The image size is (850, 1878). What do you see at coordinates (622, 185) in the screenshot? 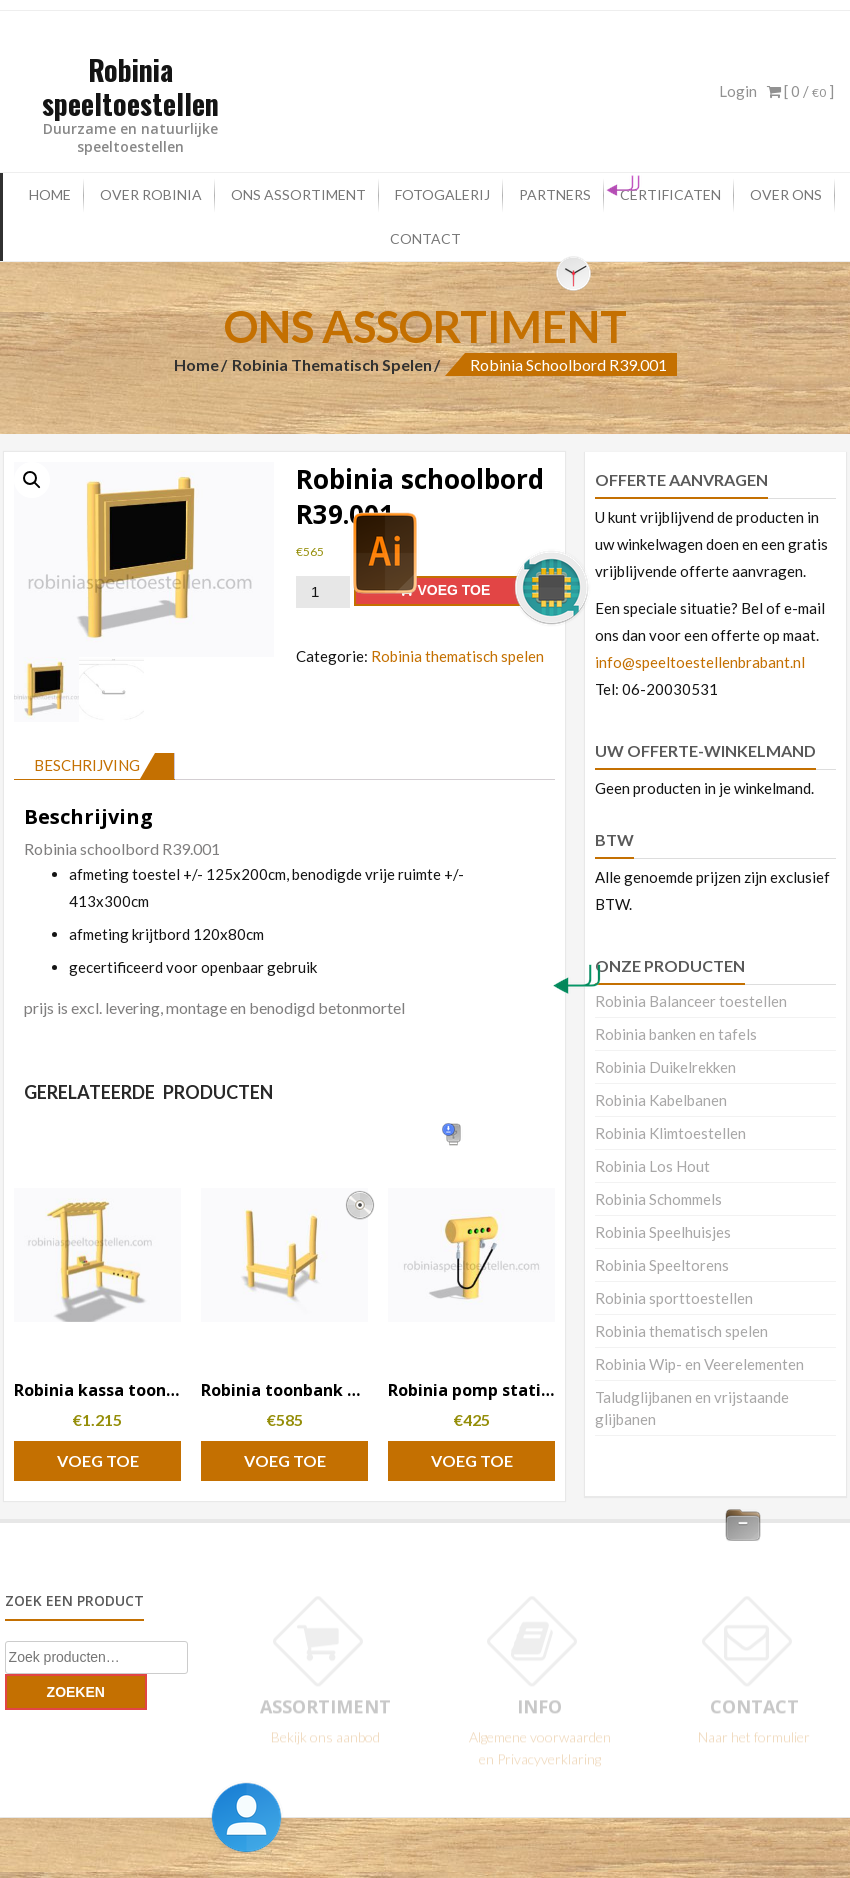
I see `reply to all recipients of an email` at bounding box center [622, 185].